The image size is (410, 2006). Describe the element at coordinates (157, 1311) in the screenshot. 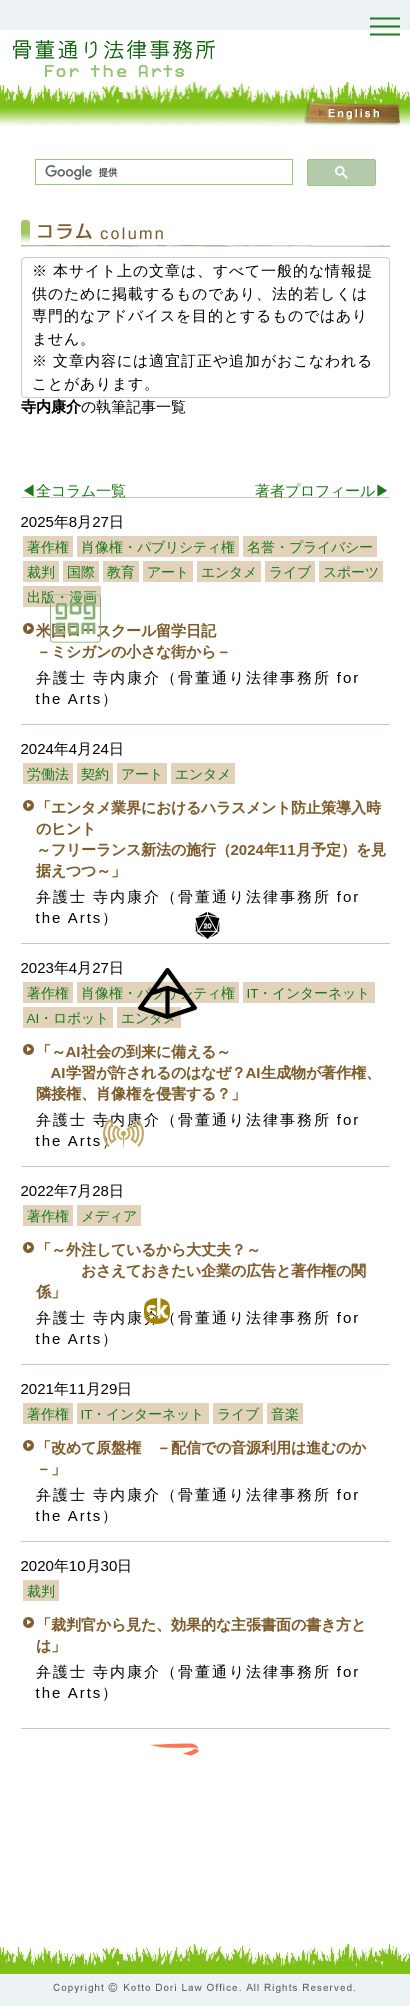

I see `open the Songkick app` at that location.